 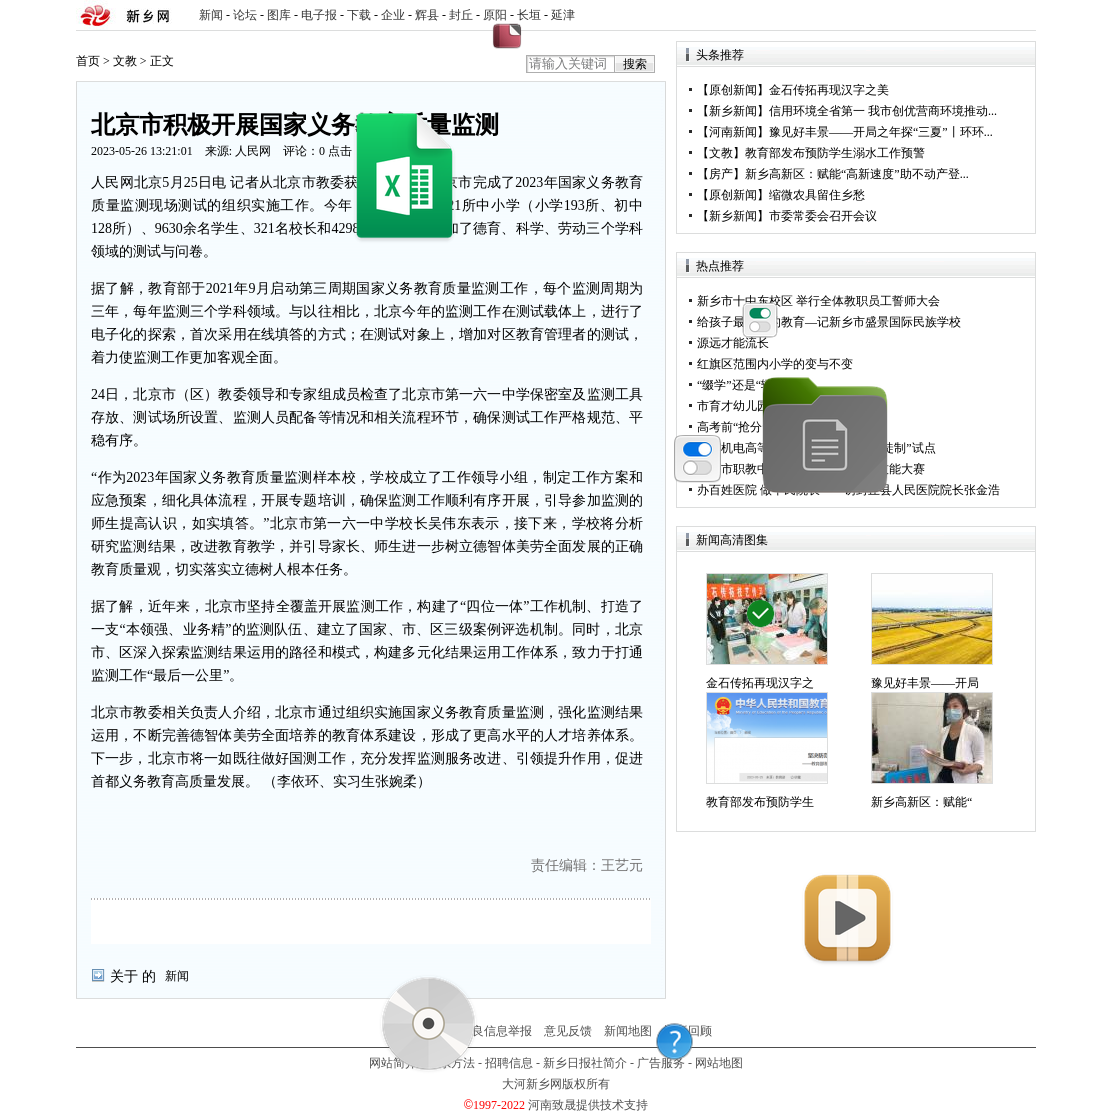 What do you see at coordinates (674, 1041) in the screenshot?
I see `open help center or documentation` at bounding box center [674, 1041].